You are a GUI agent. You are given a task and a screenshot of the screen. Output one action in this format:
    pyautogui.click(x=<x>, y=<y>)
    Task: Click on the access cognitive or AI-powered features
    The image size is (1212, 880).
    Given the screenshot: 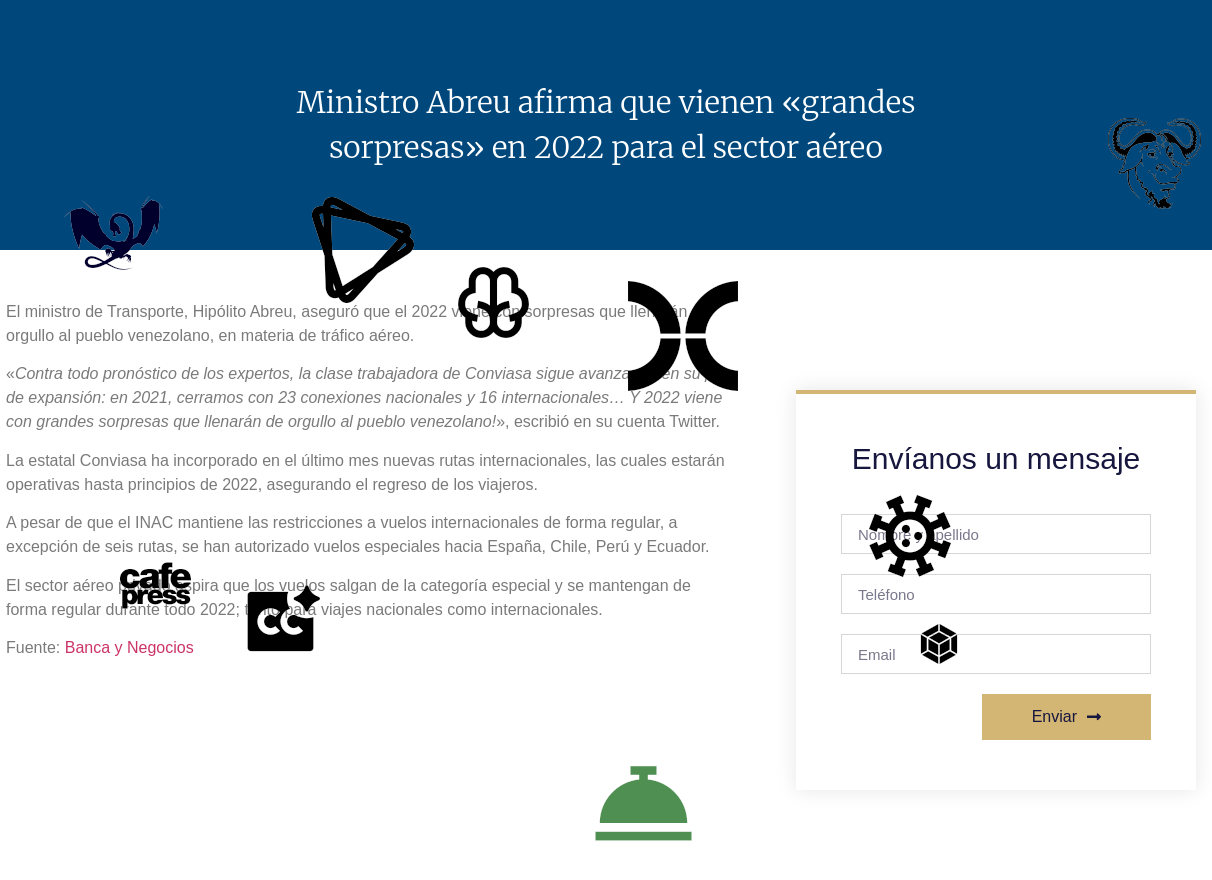 What is the action you would take?
    pyautogui.click(x=493, y=302)
    